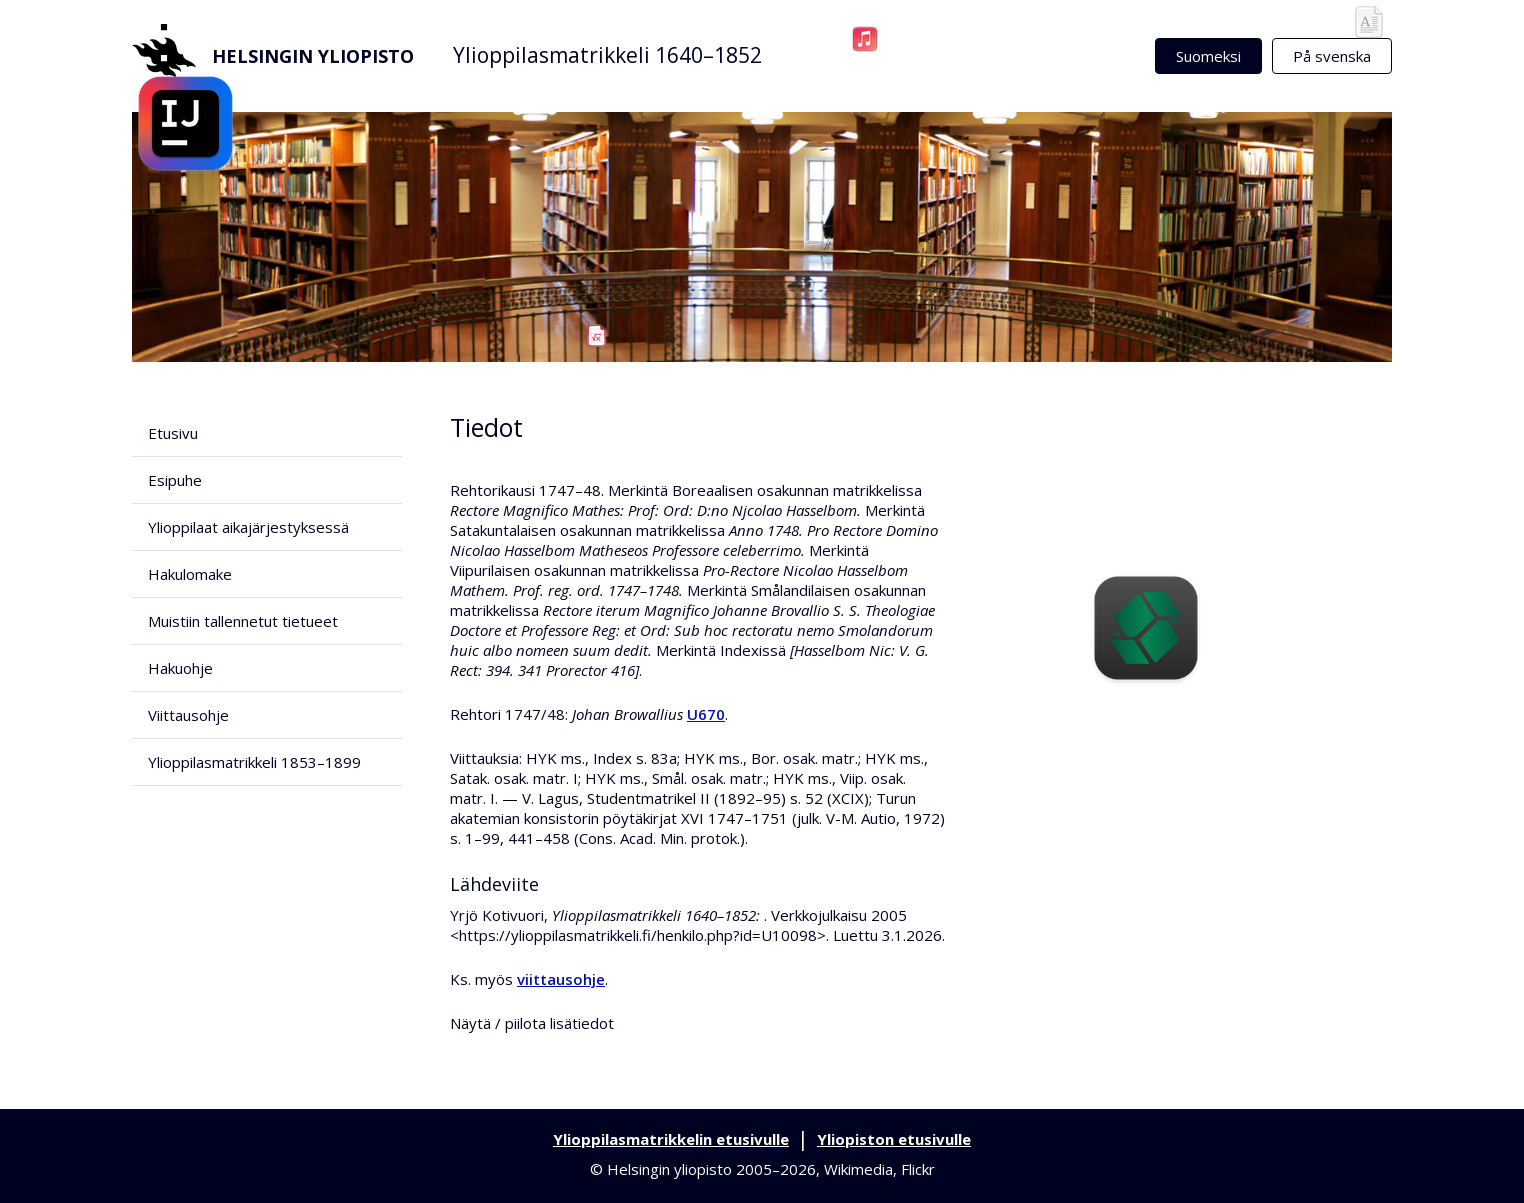  Describe the element at coordinates (185, 123) in the screenshot. I see `open IntelliJ IDEA development environment` at that location.